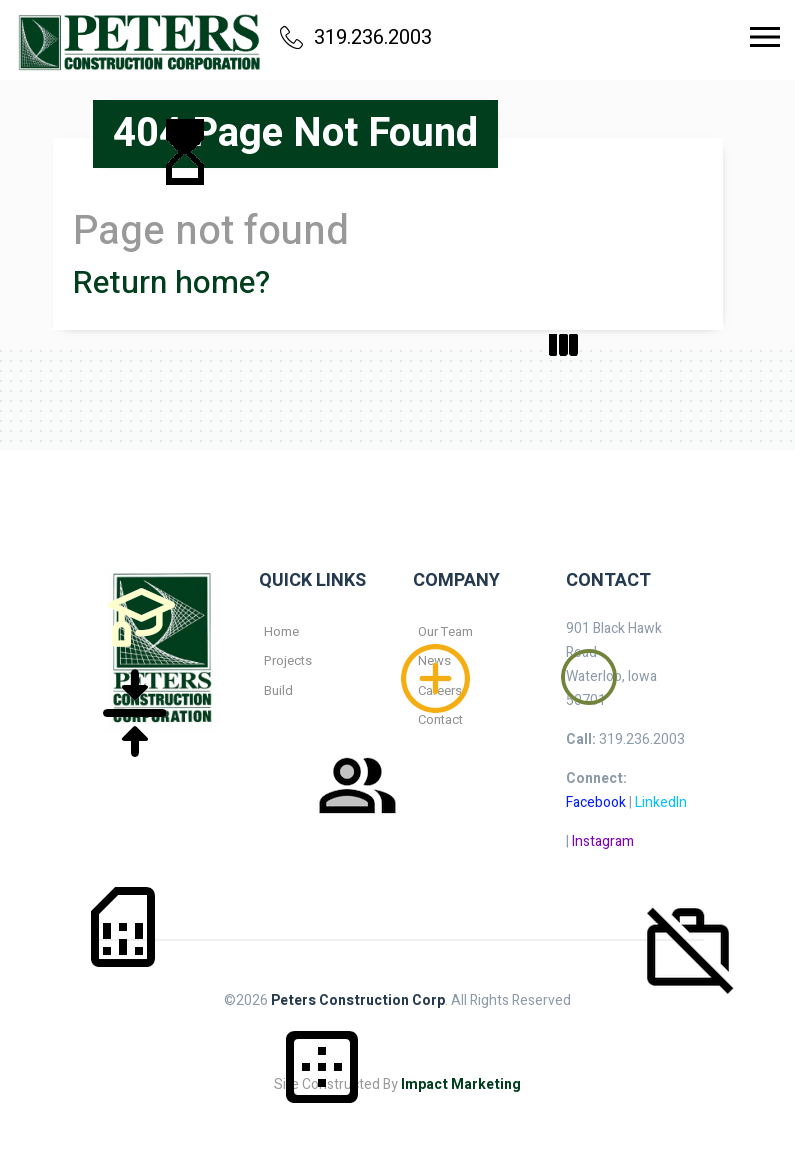 The height and width of the screenshot is (1159, 795). What do you see at coordinates (322, 1067) in the screenshot?
I see `apply outer border to selected cells` at bounding box center [322, 1067].